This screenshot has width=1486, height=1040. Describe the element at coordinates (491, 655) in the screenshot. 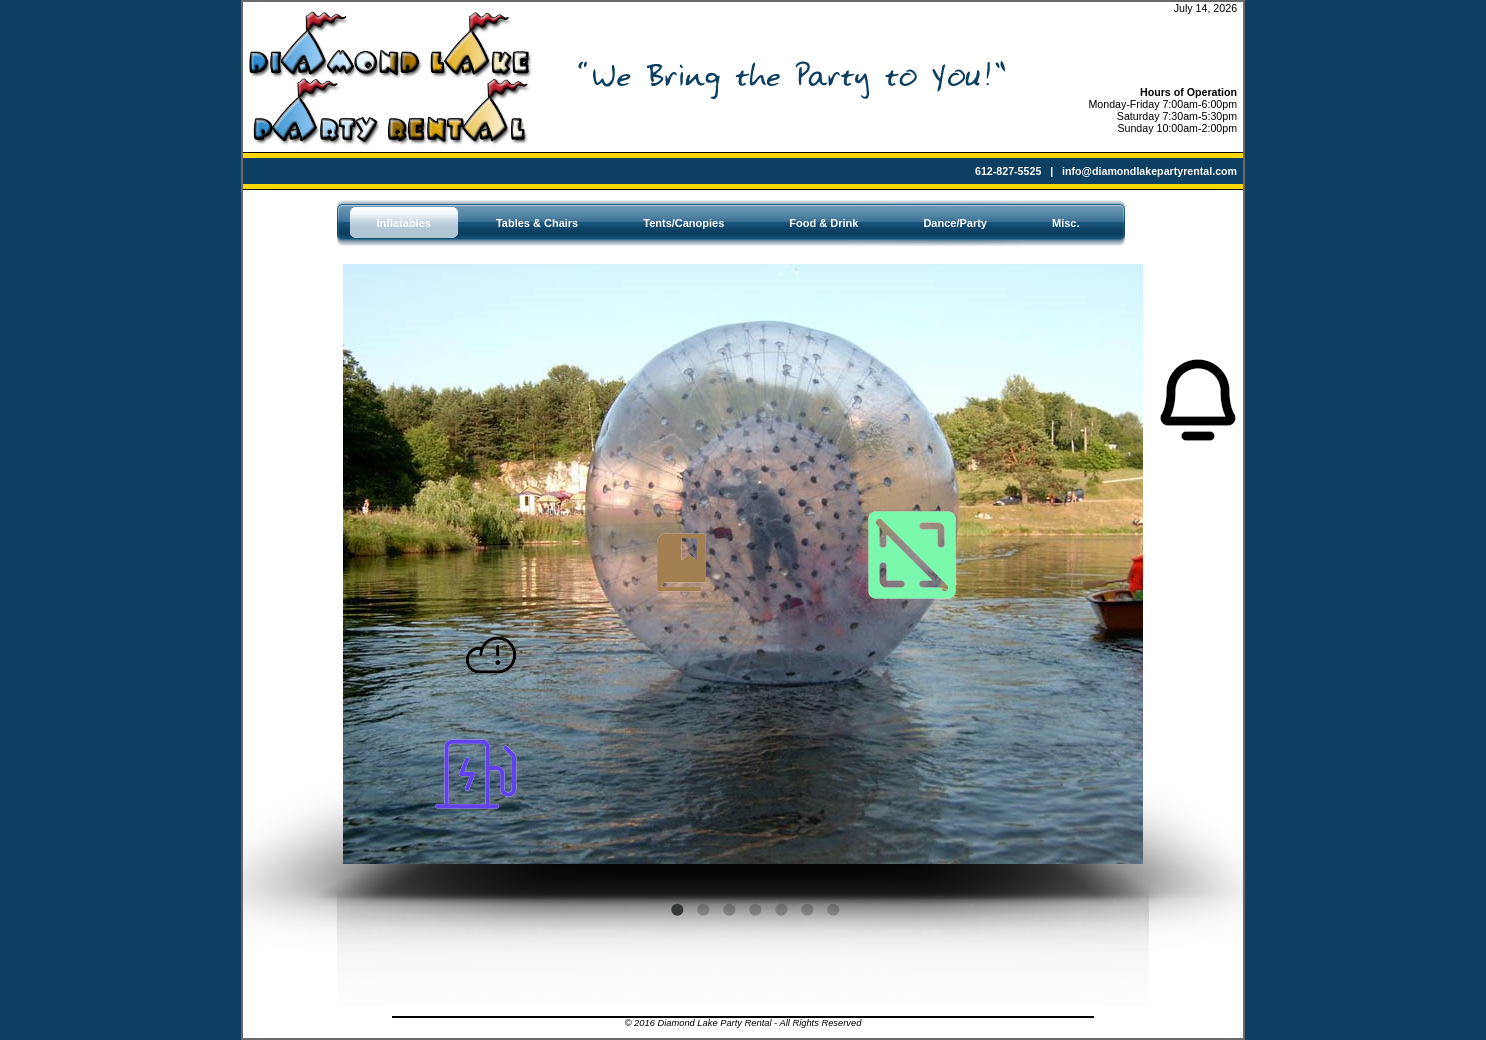

I see `cloud storage warning or sync issue` at that location.